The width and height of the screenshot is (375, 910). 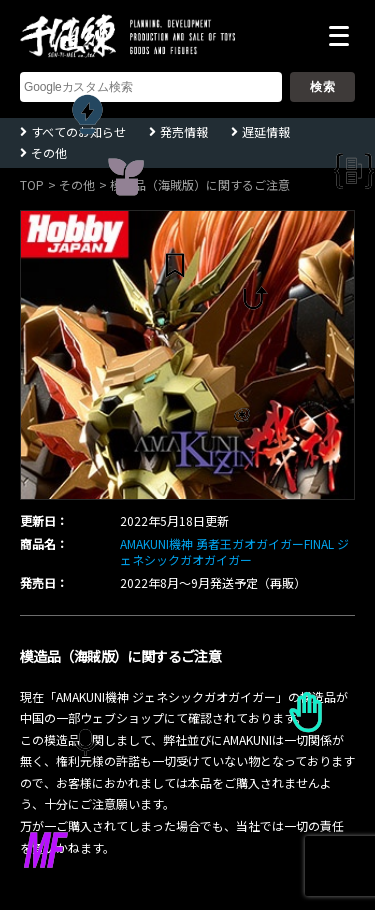 I want to click on visit MetaFilter community website, so click(x=46, y=850).